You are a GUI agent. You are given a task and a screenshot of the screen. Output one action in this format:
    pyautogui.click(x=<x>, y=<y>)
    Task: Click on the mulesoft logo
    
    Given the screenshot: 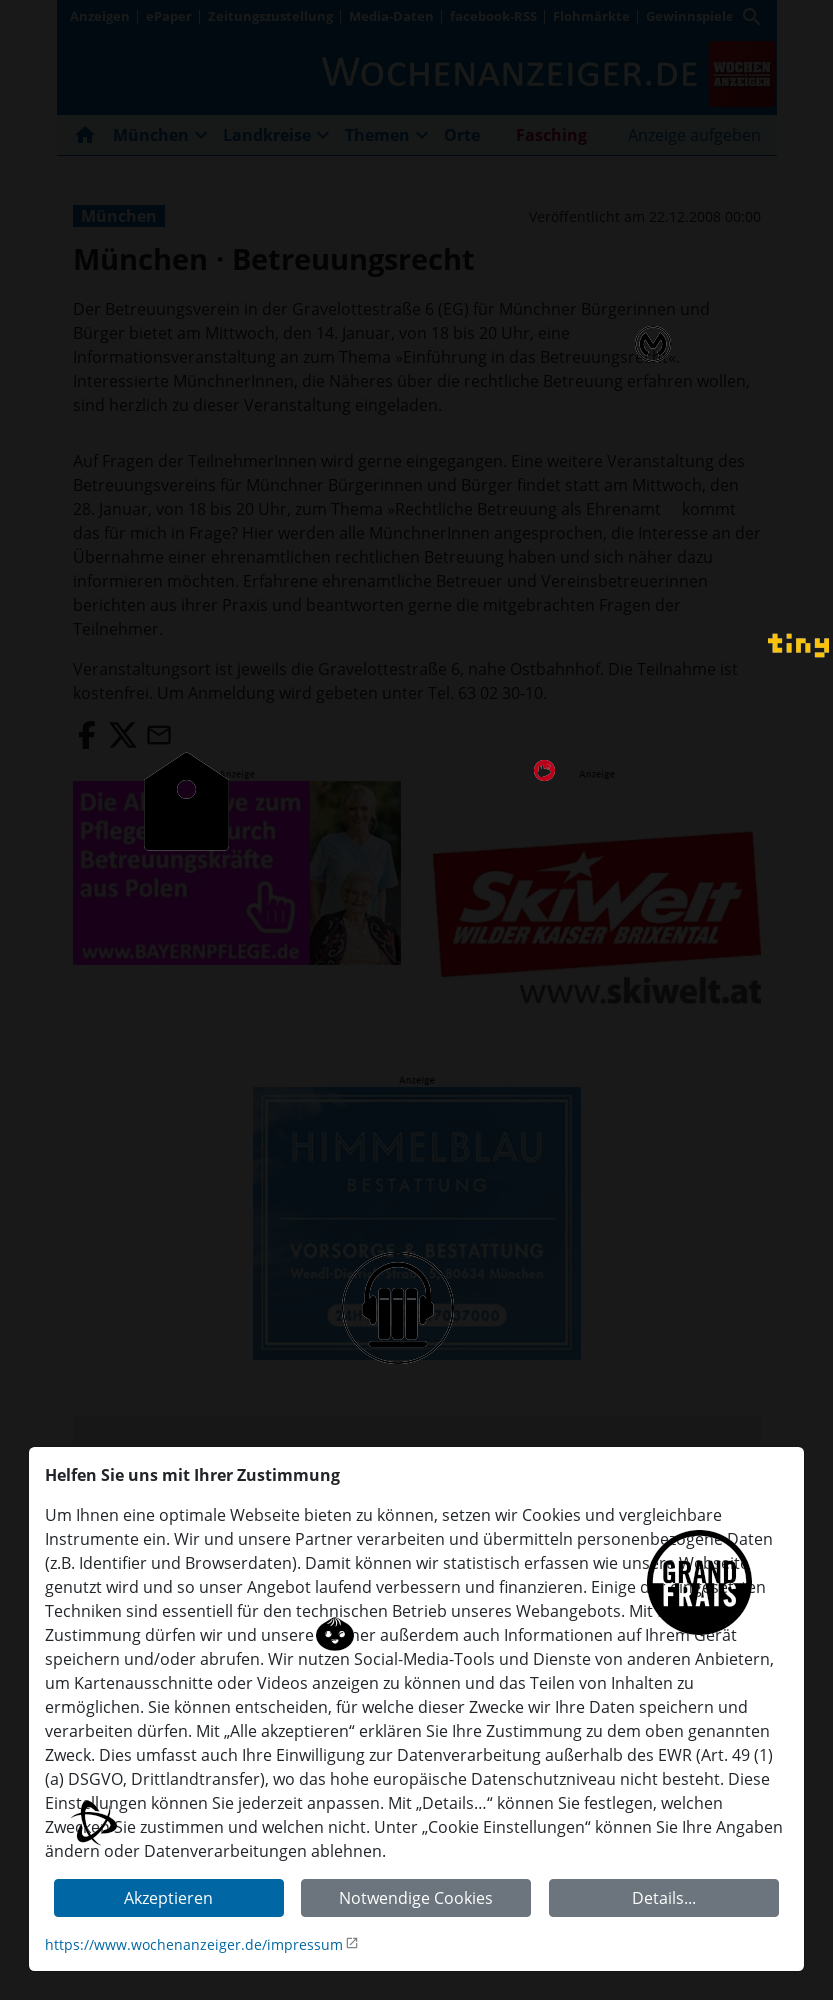 What is the action you would take?
    pyautogui.click(x=653, y=344)
    